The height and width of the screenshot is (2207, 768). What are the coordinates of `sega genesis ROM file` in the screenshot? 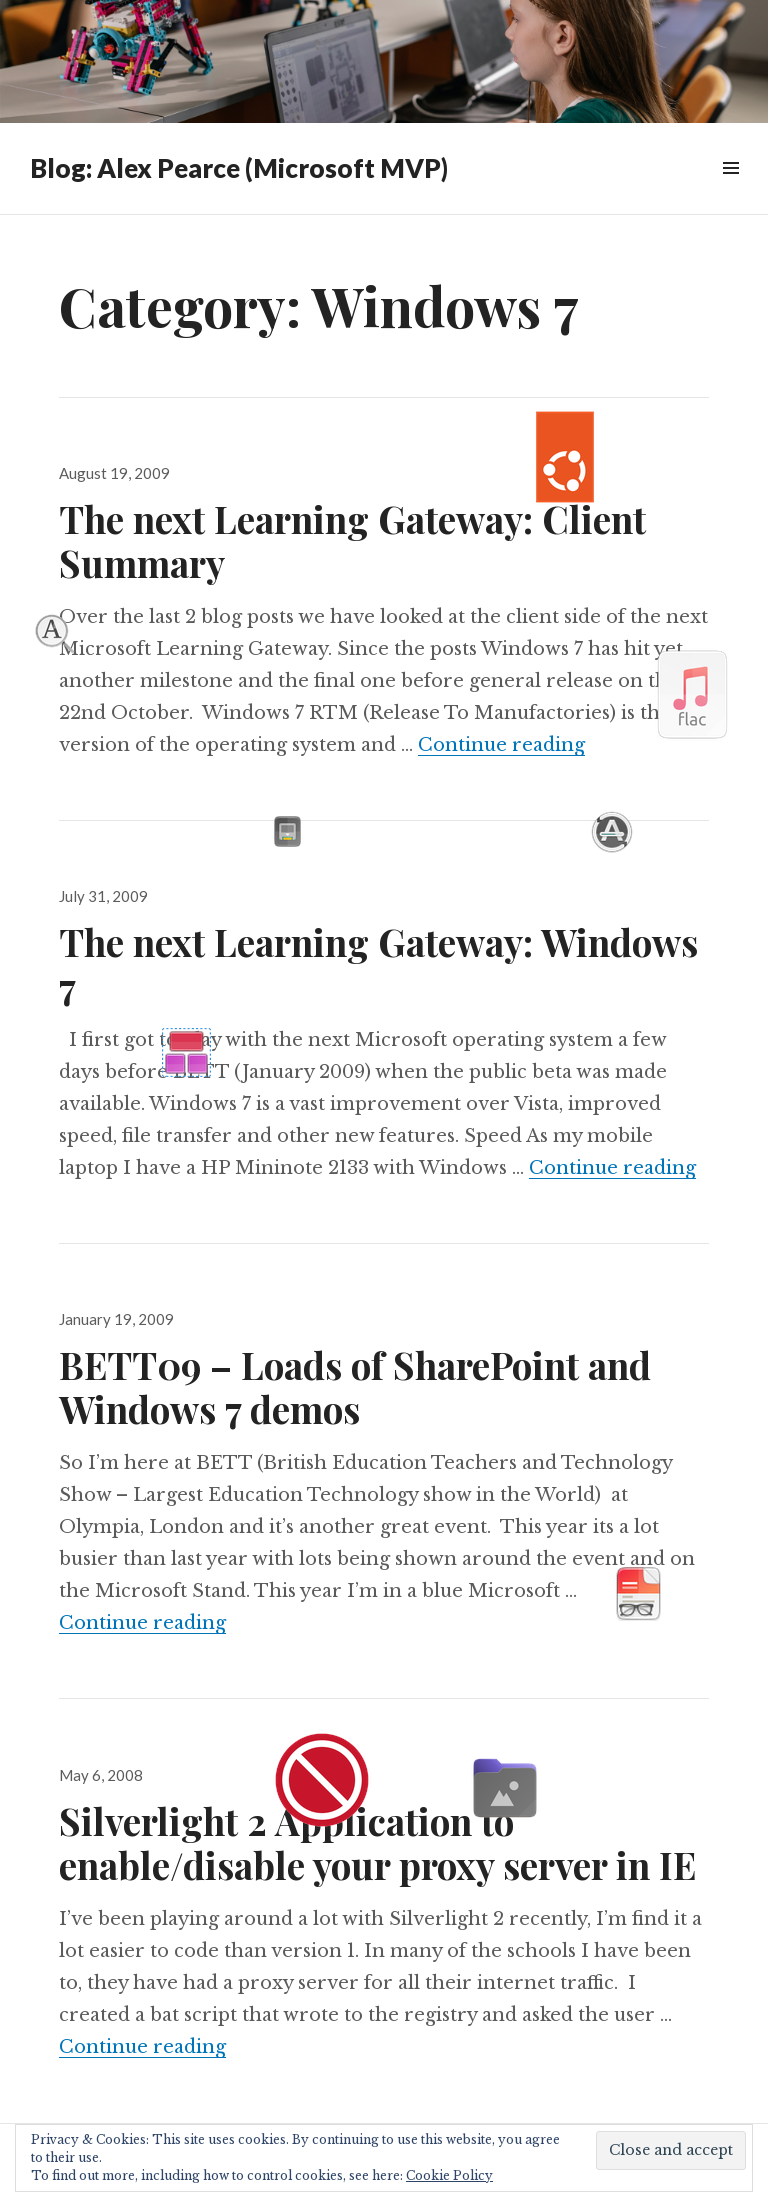 It's located at (287, 831).